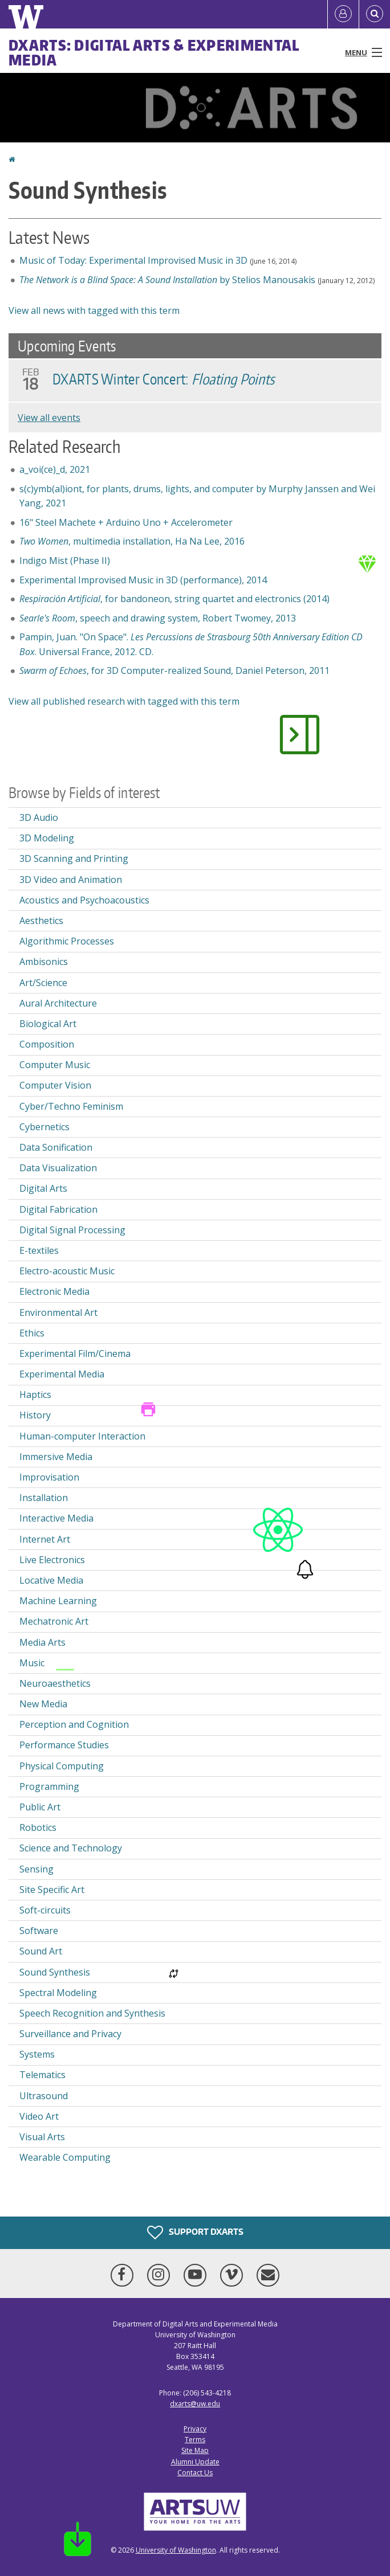  What do you see at coordinates (367, 564) in the screenshot?
I see `indicates premium or VIP membership status` at bounding box center [367, 564].